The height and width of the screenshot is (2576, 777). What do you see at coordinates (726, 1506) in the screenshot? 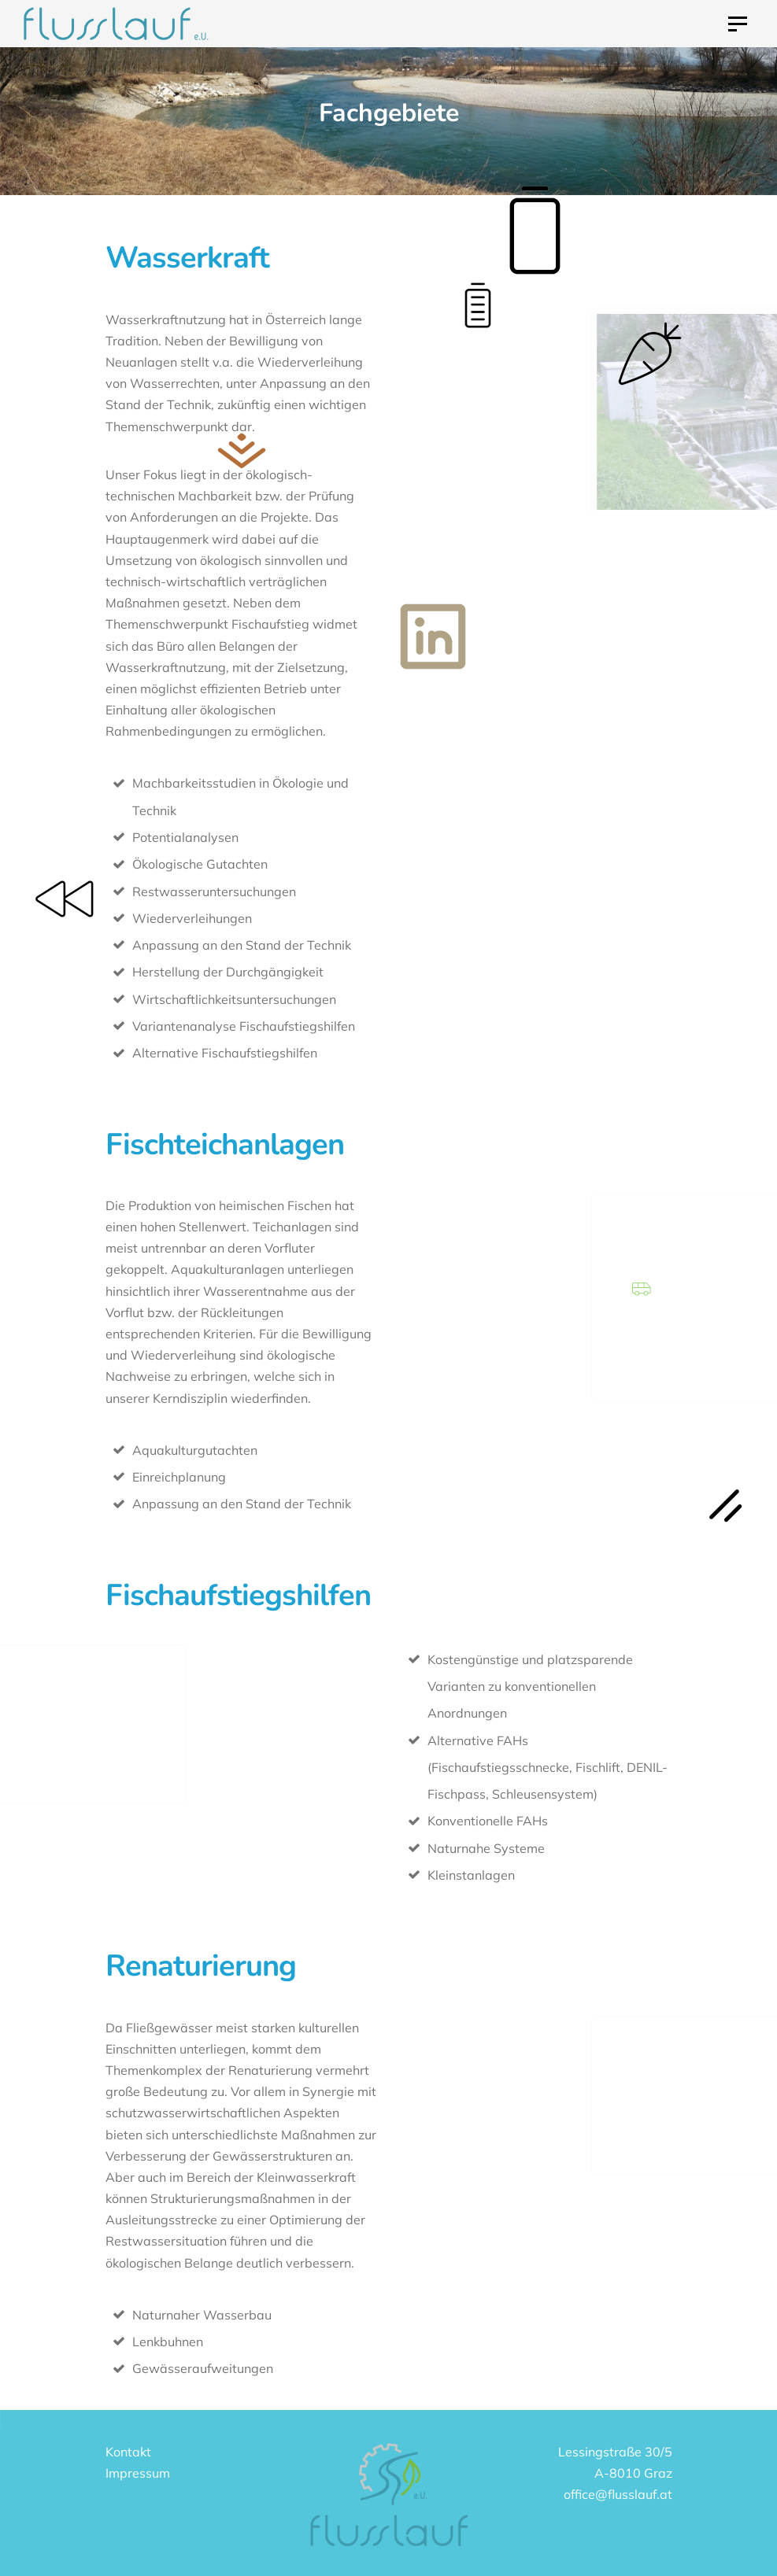
I see `indicates loading or processing status` at bounding box center [726, 1506].